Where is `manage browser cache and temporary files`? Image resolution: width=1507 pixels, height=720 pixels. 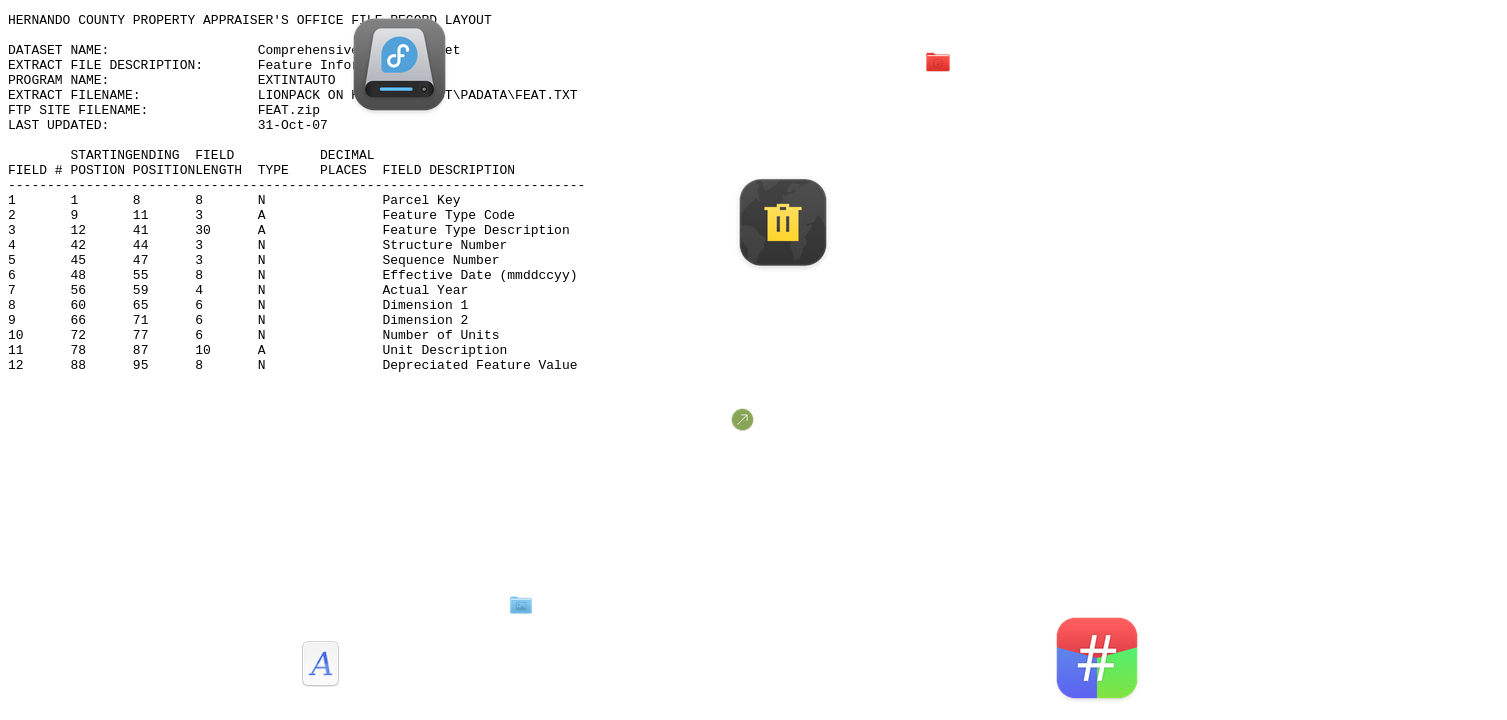
manage browser cache and temporary files is located at coordinates (783, 224).